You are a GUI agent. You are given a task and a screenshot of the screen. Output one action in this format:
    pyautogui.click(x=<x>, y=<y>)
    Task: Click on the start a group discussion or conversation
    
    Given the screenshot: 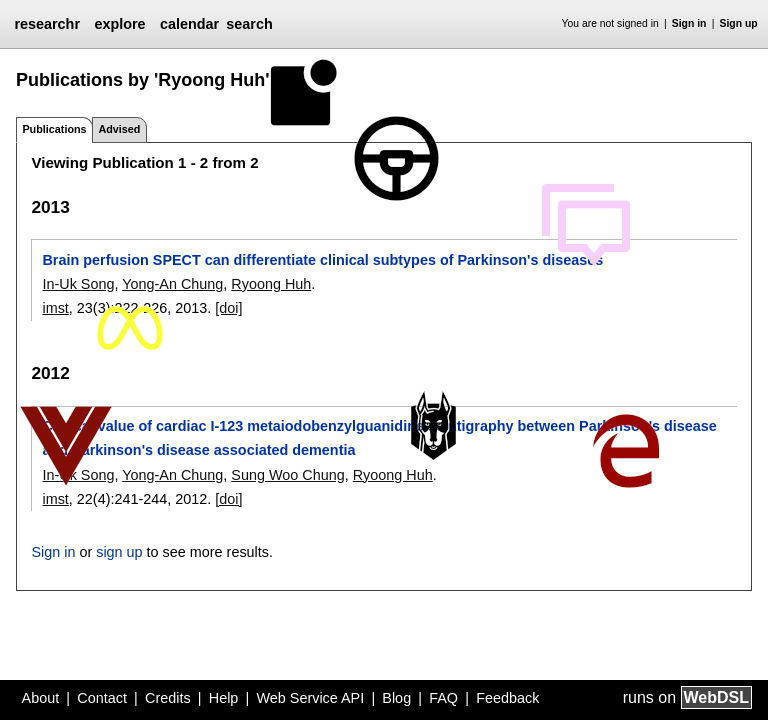 What is the action you would take?
    pyautogui.click(x=586, y=224)
    